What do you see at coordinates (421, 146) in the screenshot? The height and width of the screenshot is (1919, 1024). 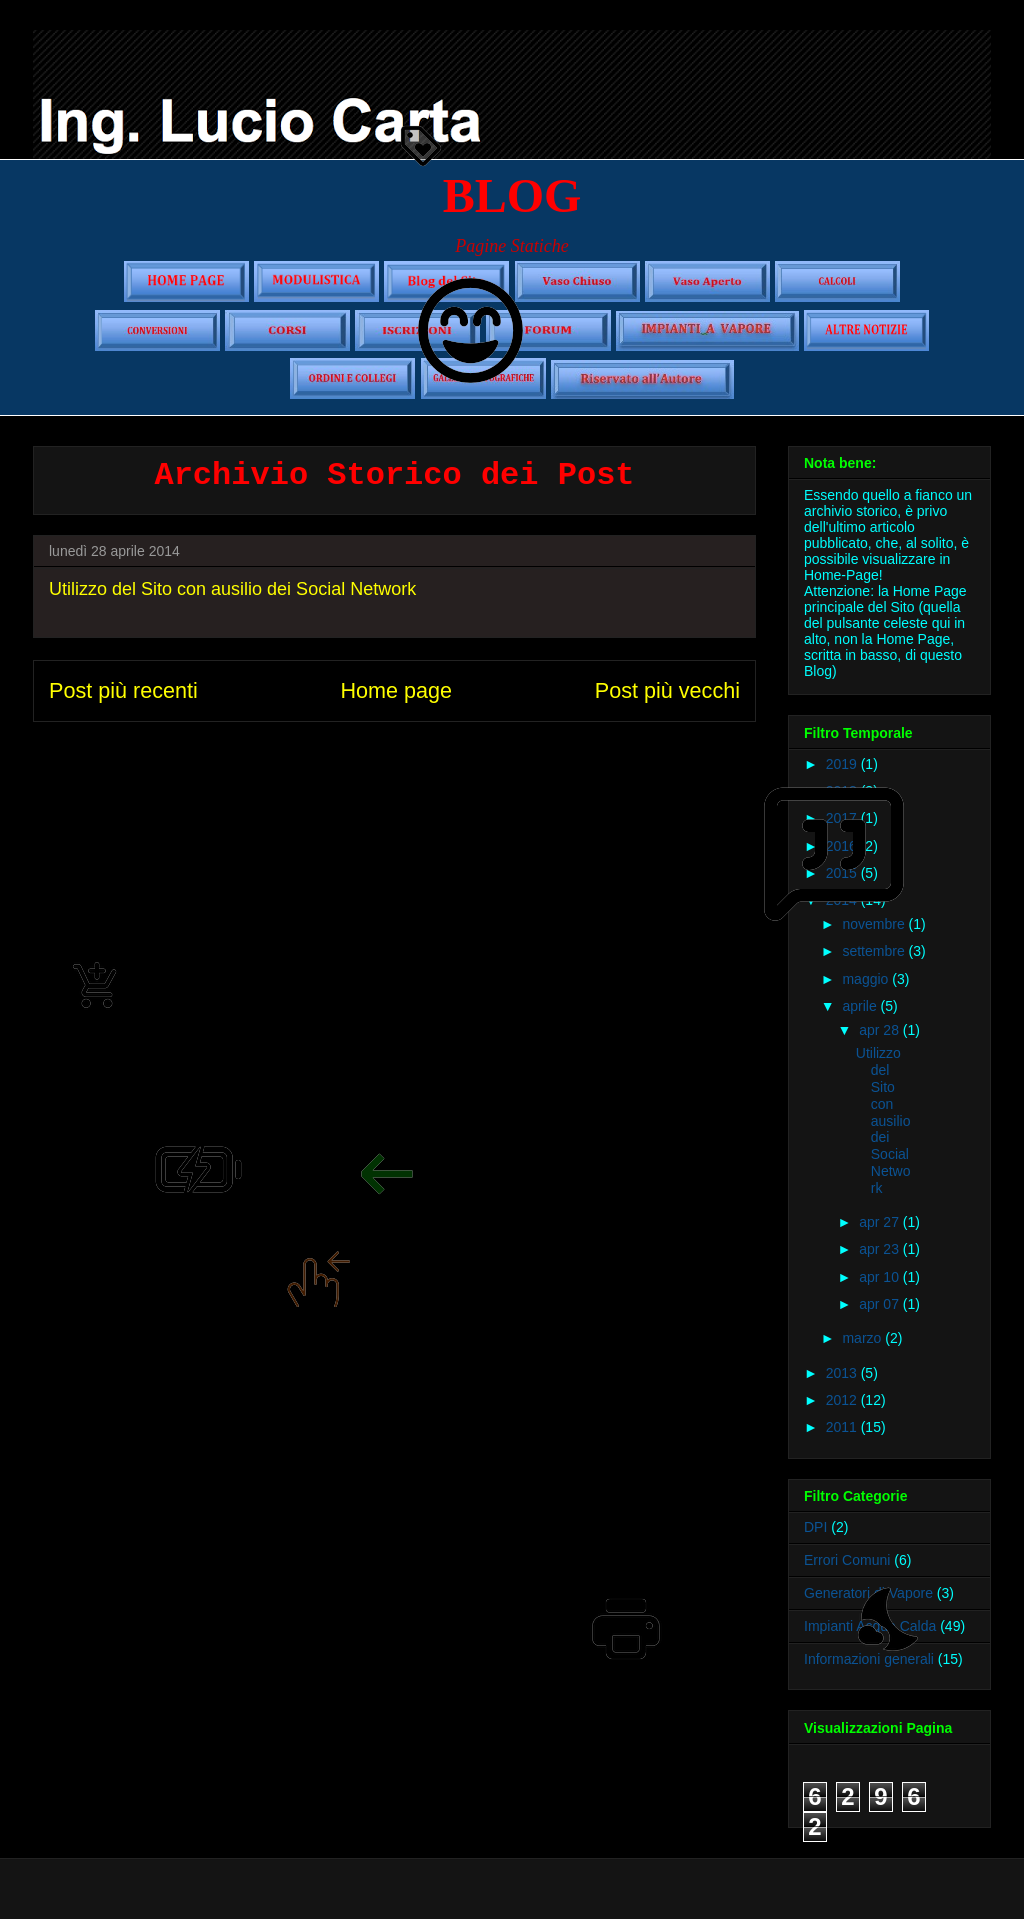 I see `access loyalty rewards or points` at bounding box center [421, 146].